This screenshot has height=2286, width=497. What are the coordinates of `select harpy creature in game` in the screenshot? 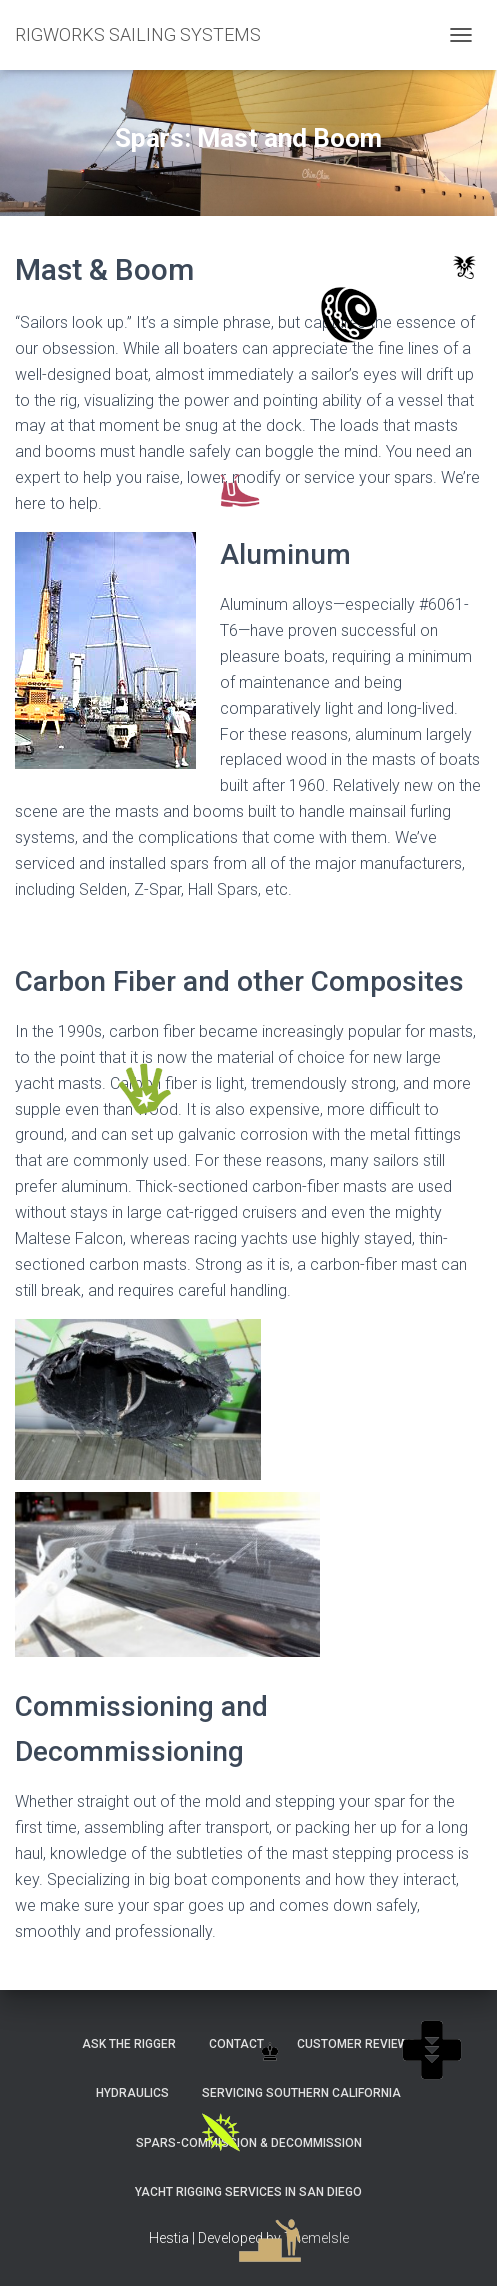 It's located at (464, 267).